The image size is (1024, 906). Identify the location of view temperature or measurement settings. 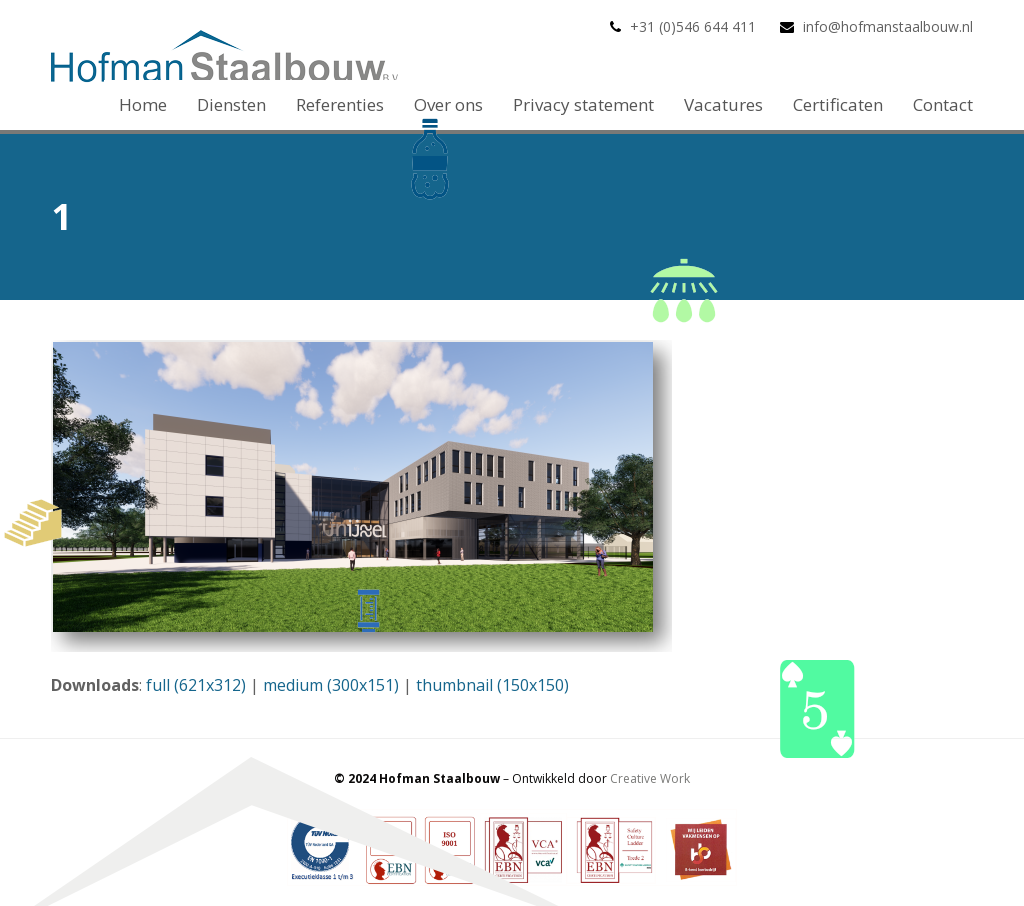
(369, 611).